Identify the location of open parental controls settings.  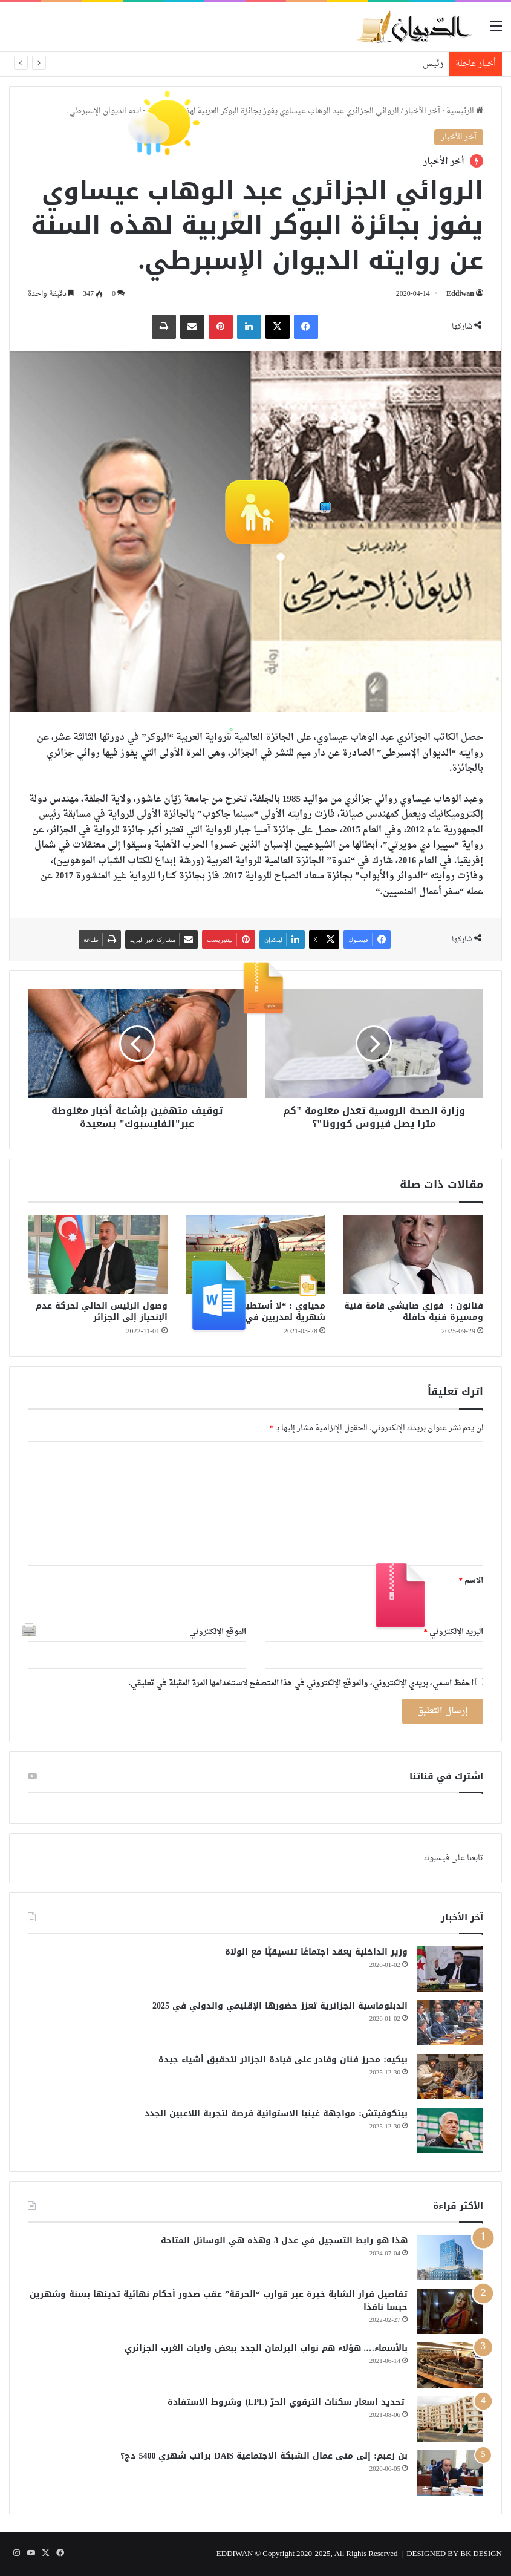
(257, 512).